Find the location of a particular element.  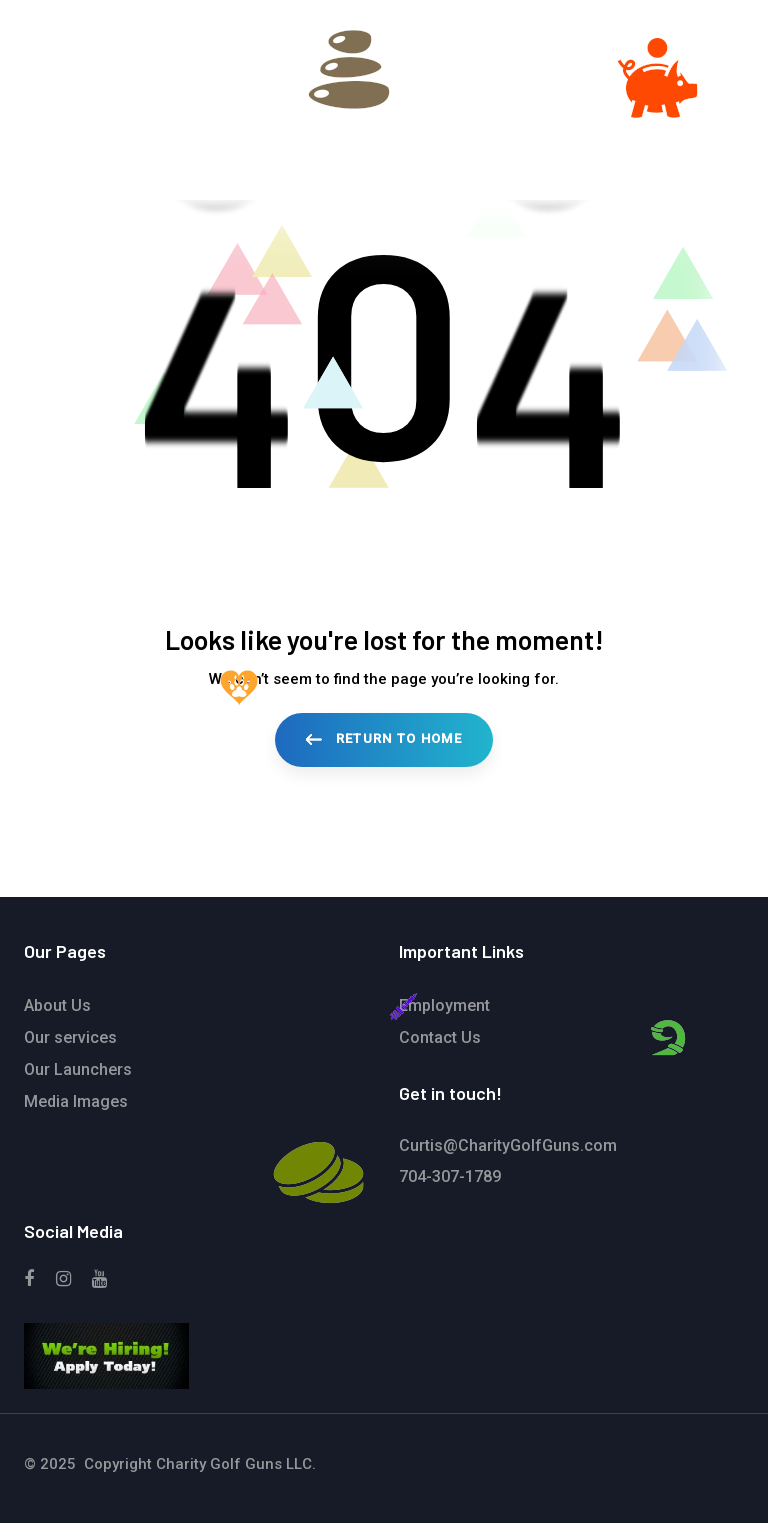

view your coin balance or currency is located at coordinates (318, 1172).